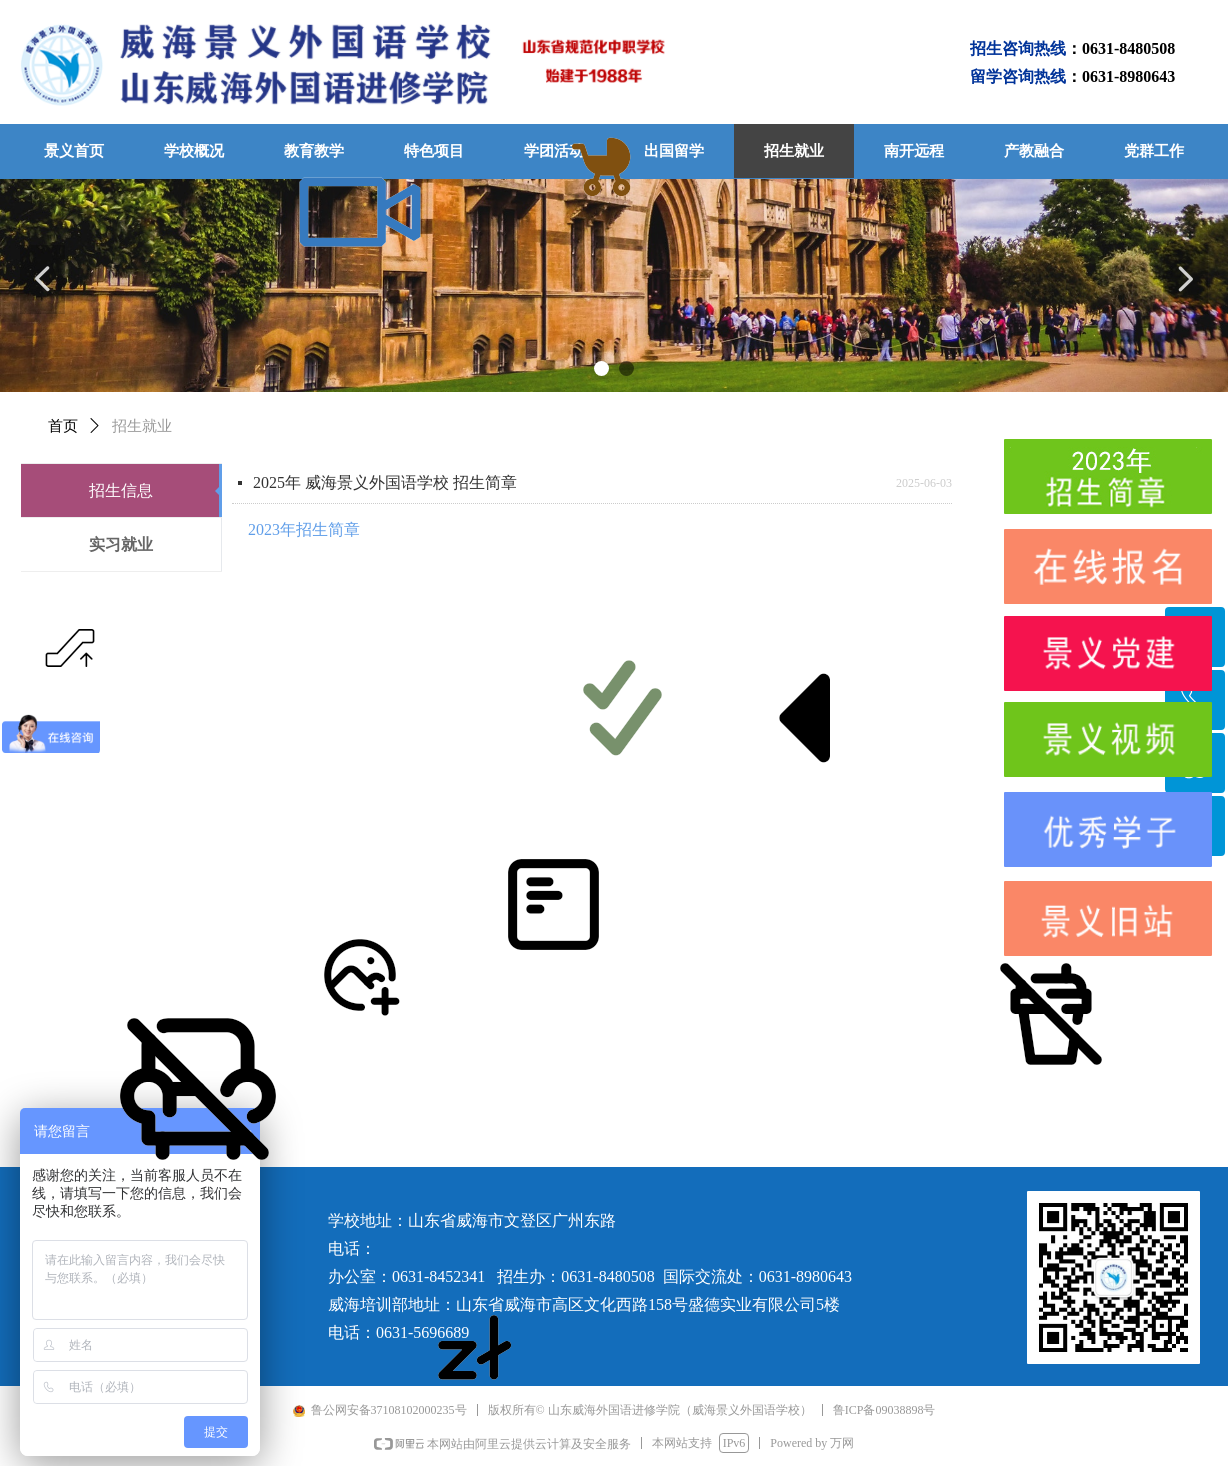  I want to click on indicates price or amount in Polish złoty, so click(472, 1349).